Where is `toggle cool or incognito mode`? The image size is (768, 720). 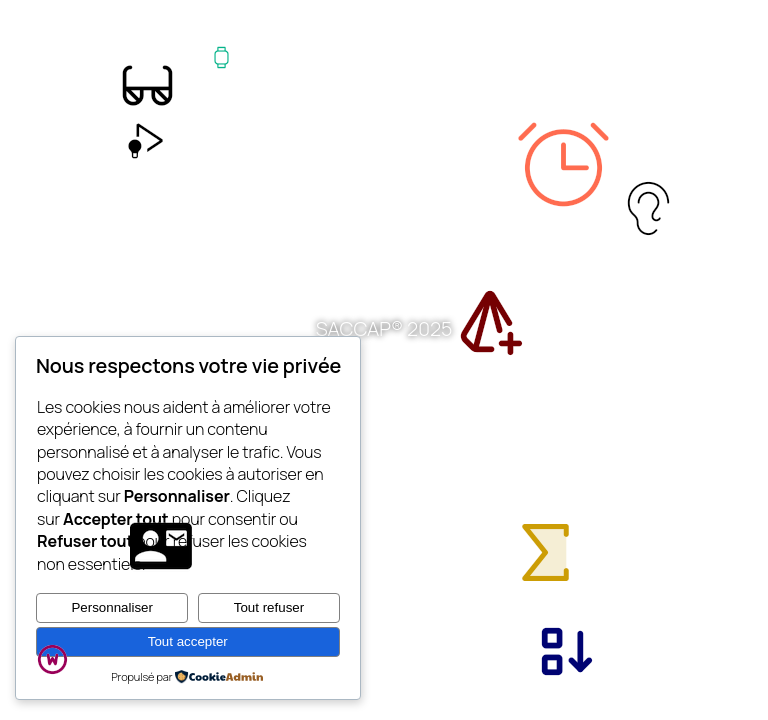 toggle cool or incognito mode is located at coordinates (147, 86).